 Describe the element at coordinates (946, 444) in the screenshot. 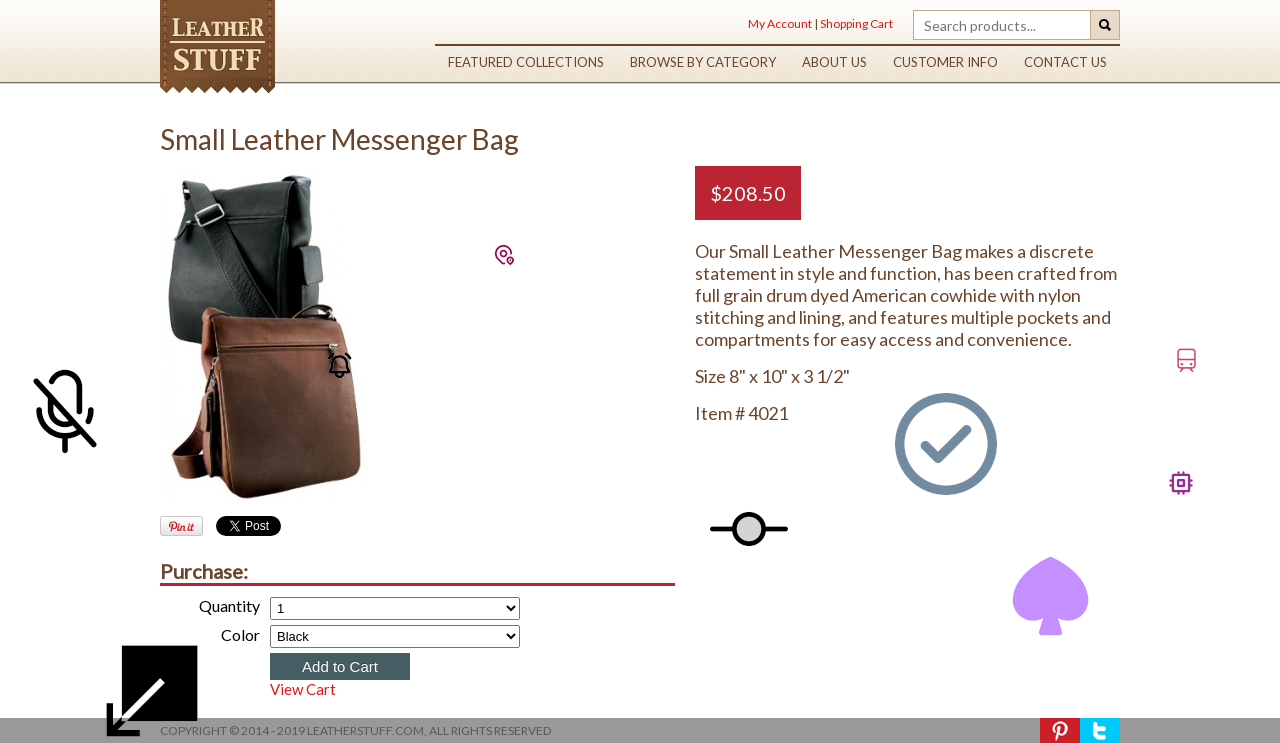

I see `indicates a completed or successful action` at that location.